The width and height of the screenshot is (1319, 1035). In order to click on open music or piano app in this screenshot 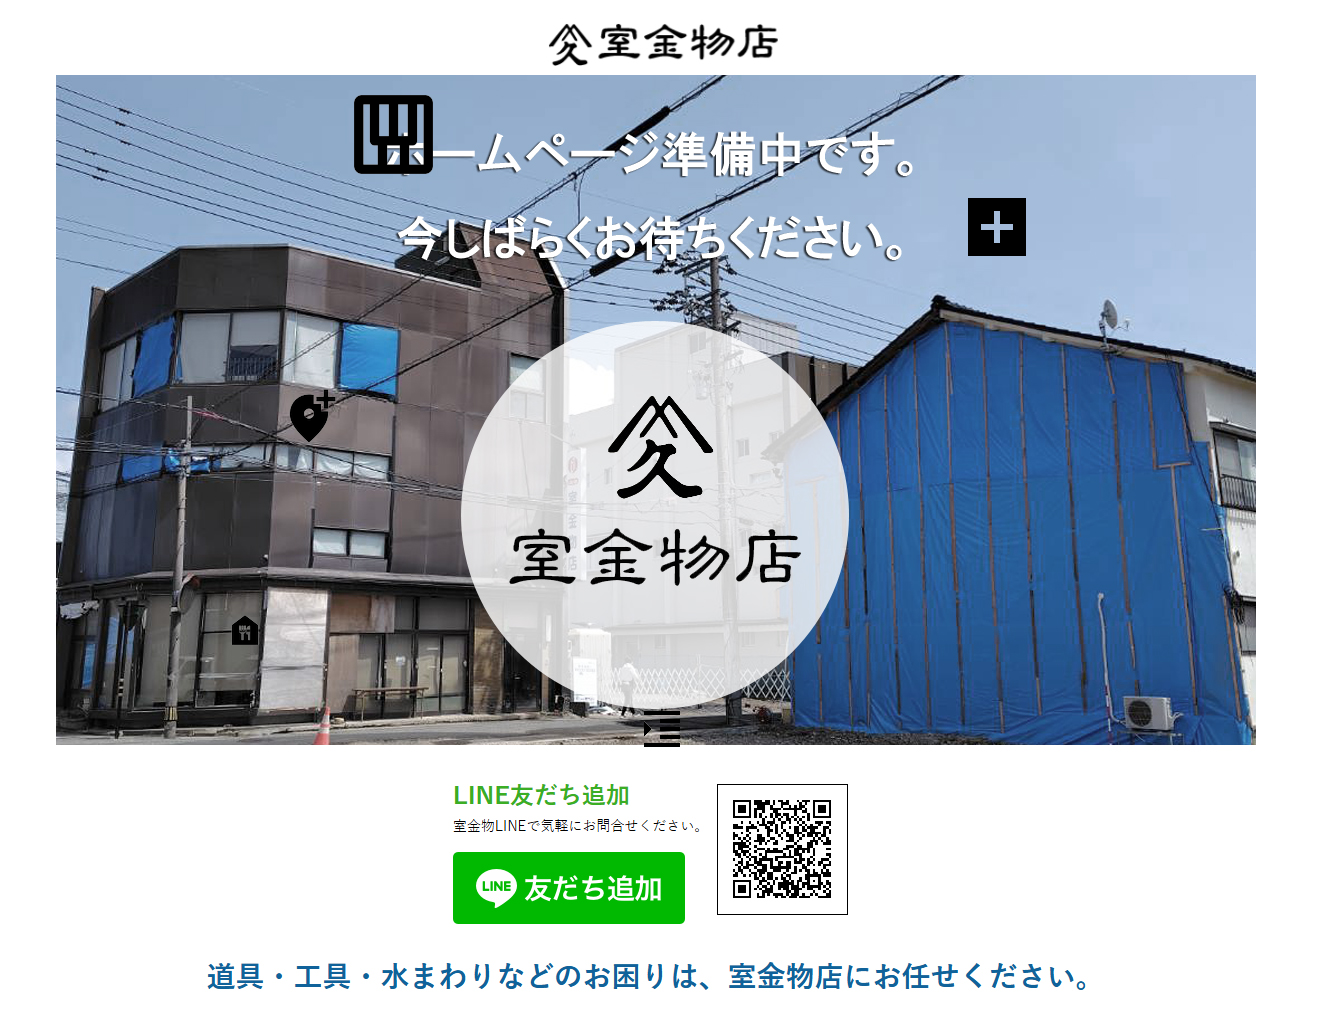, I will do `click(393, 134)`.